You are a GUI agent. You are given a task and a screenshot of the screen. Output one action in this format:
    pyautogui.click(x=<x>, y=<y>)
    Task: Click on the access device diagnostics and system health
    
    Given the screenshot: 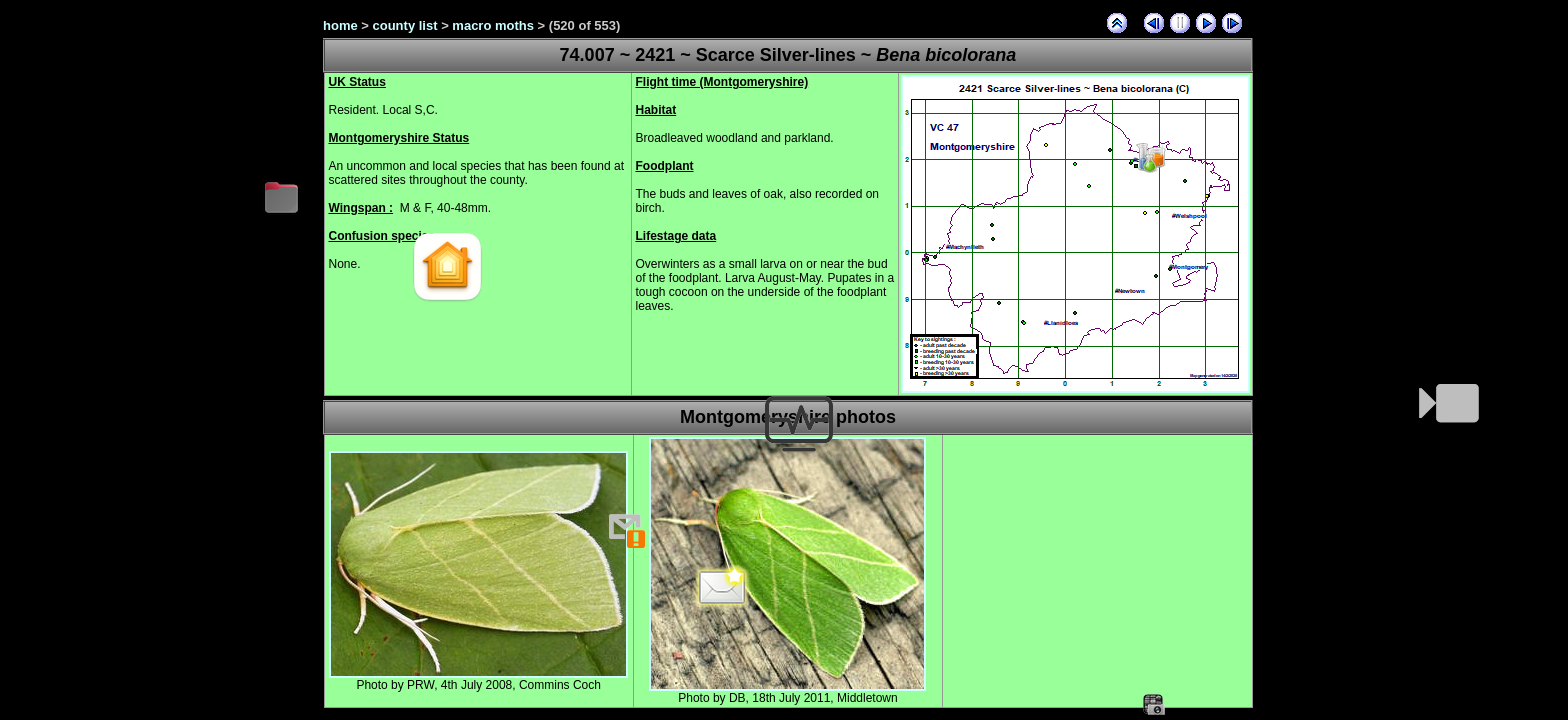 What is the action you would take?
    pyautogui.click(x=799, y=422)
    